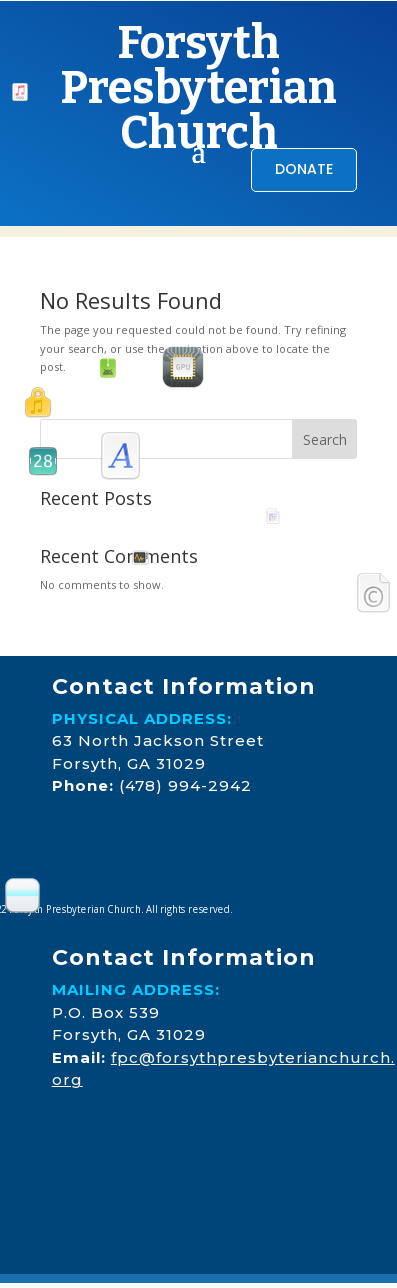 Image resolution: width=397 pixels, height=1288 pixels. I want to click on android app package file (APK) ready for installation, so click(108, 368).